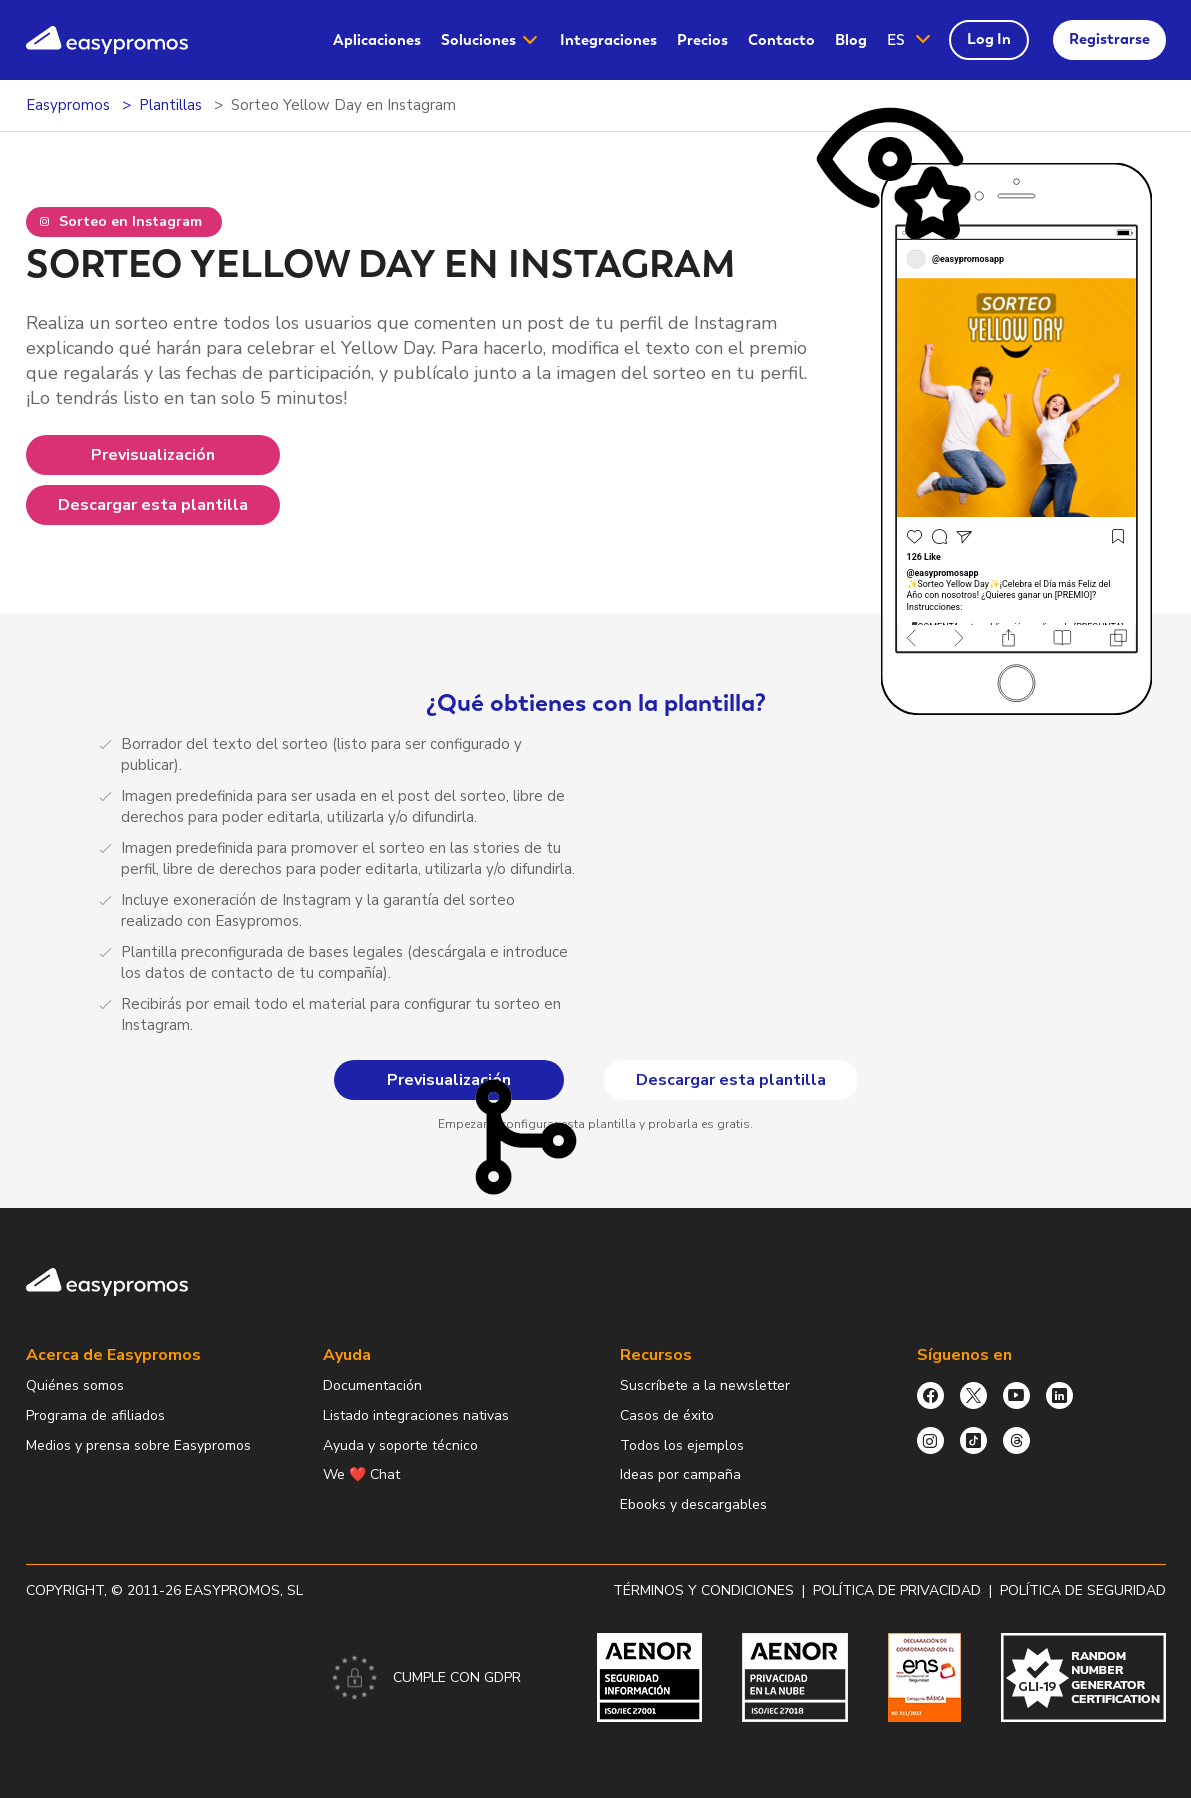 The height and width of the screenshot is (1798, 1191). What do you see at coordinates (526, 1137) in the screenshot?
I see `merge branches in version control` at bounding box center [526, 1137].